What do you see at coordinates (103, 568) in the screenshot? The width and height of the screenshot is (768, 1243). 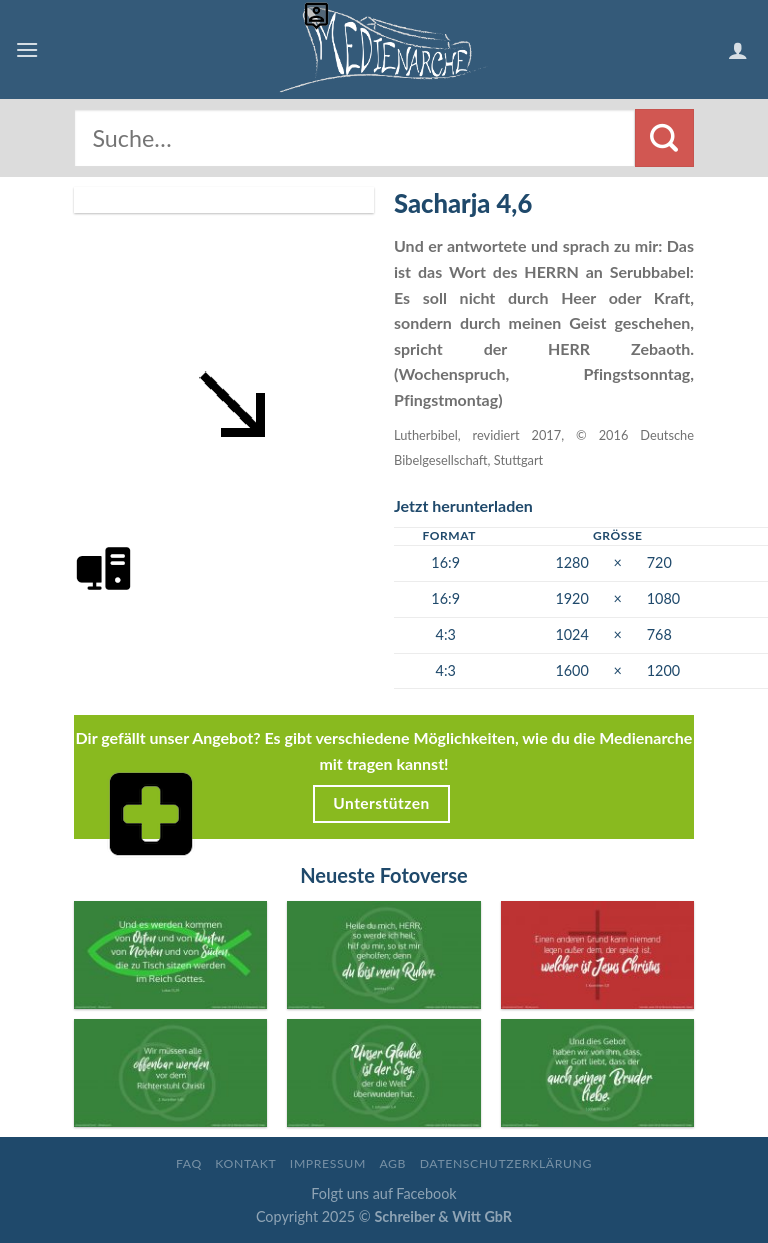 I see `access desktop computer settings` at bounding box center [103, 568].